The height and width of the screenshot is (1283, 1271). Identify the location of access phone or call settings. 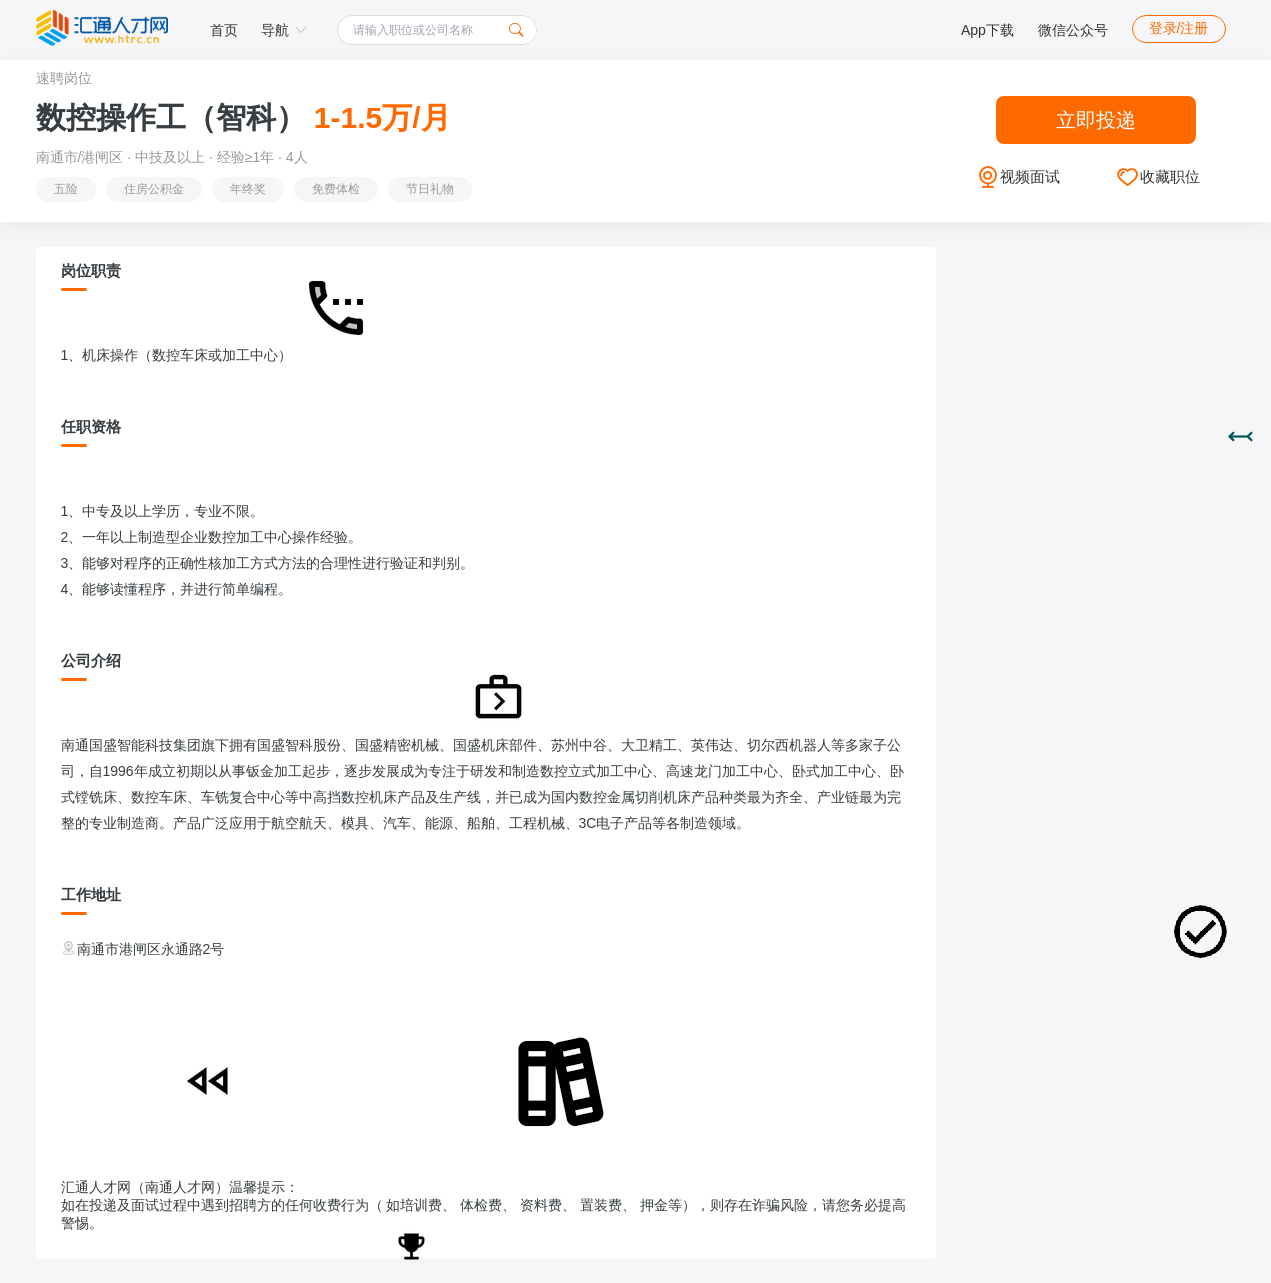
(336, 308).